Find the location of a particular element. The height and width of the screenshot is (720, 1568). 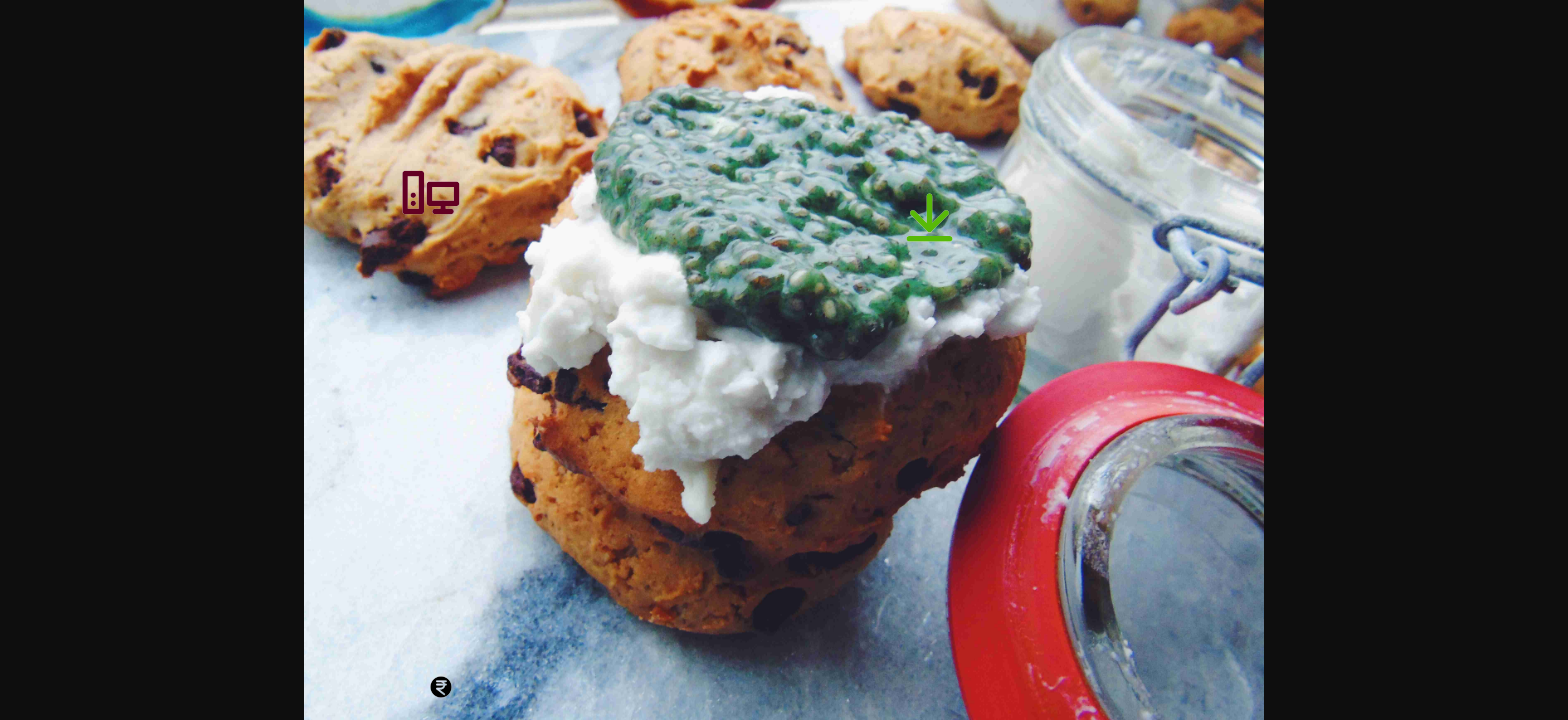

view price in Indian rupees is located at coordinates (441, 687).